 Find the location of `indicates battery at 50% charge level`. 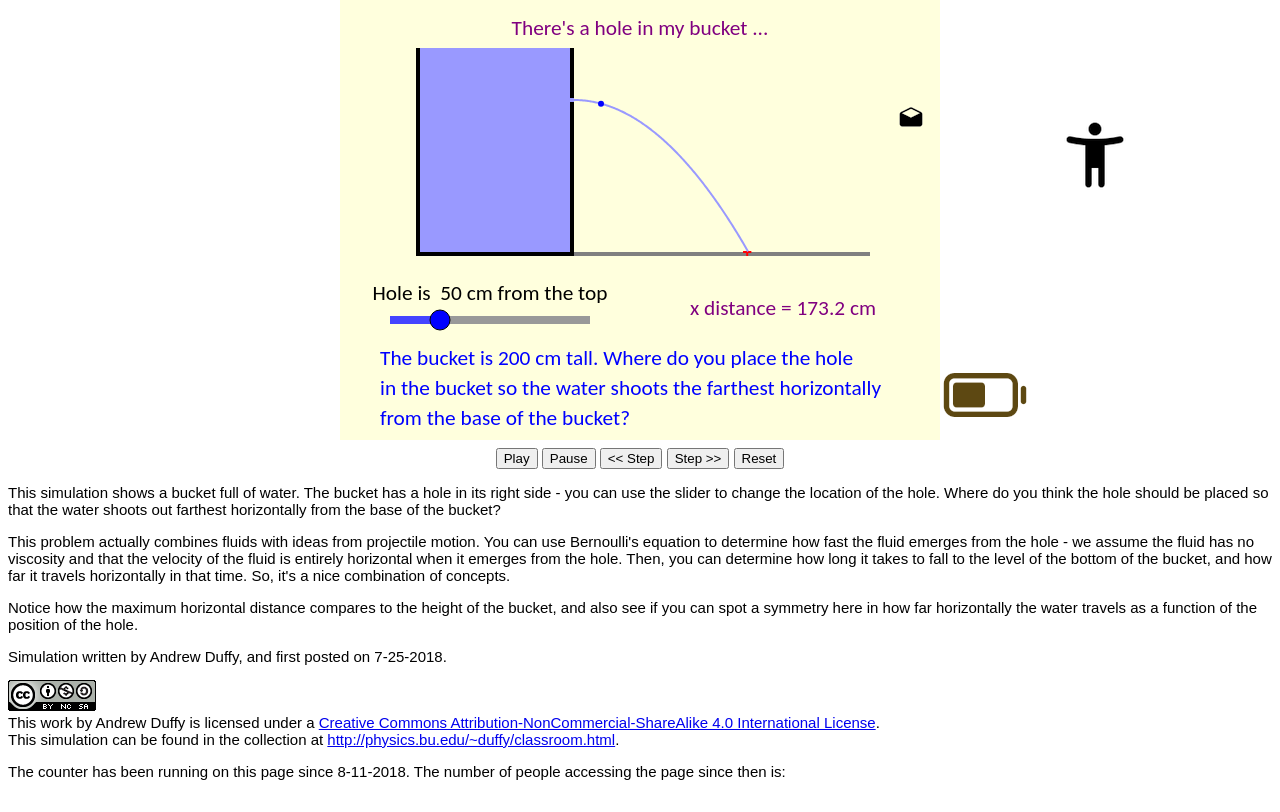

indicates battery at 50% charge level is located at coordinates (985, 395).